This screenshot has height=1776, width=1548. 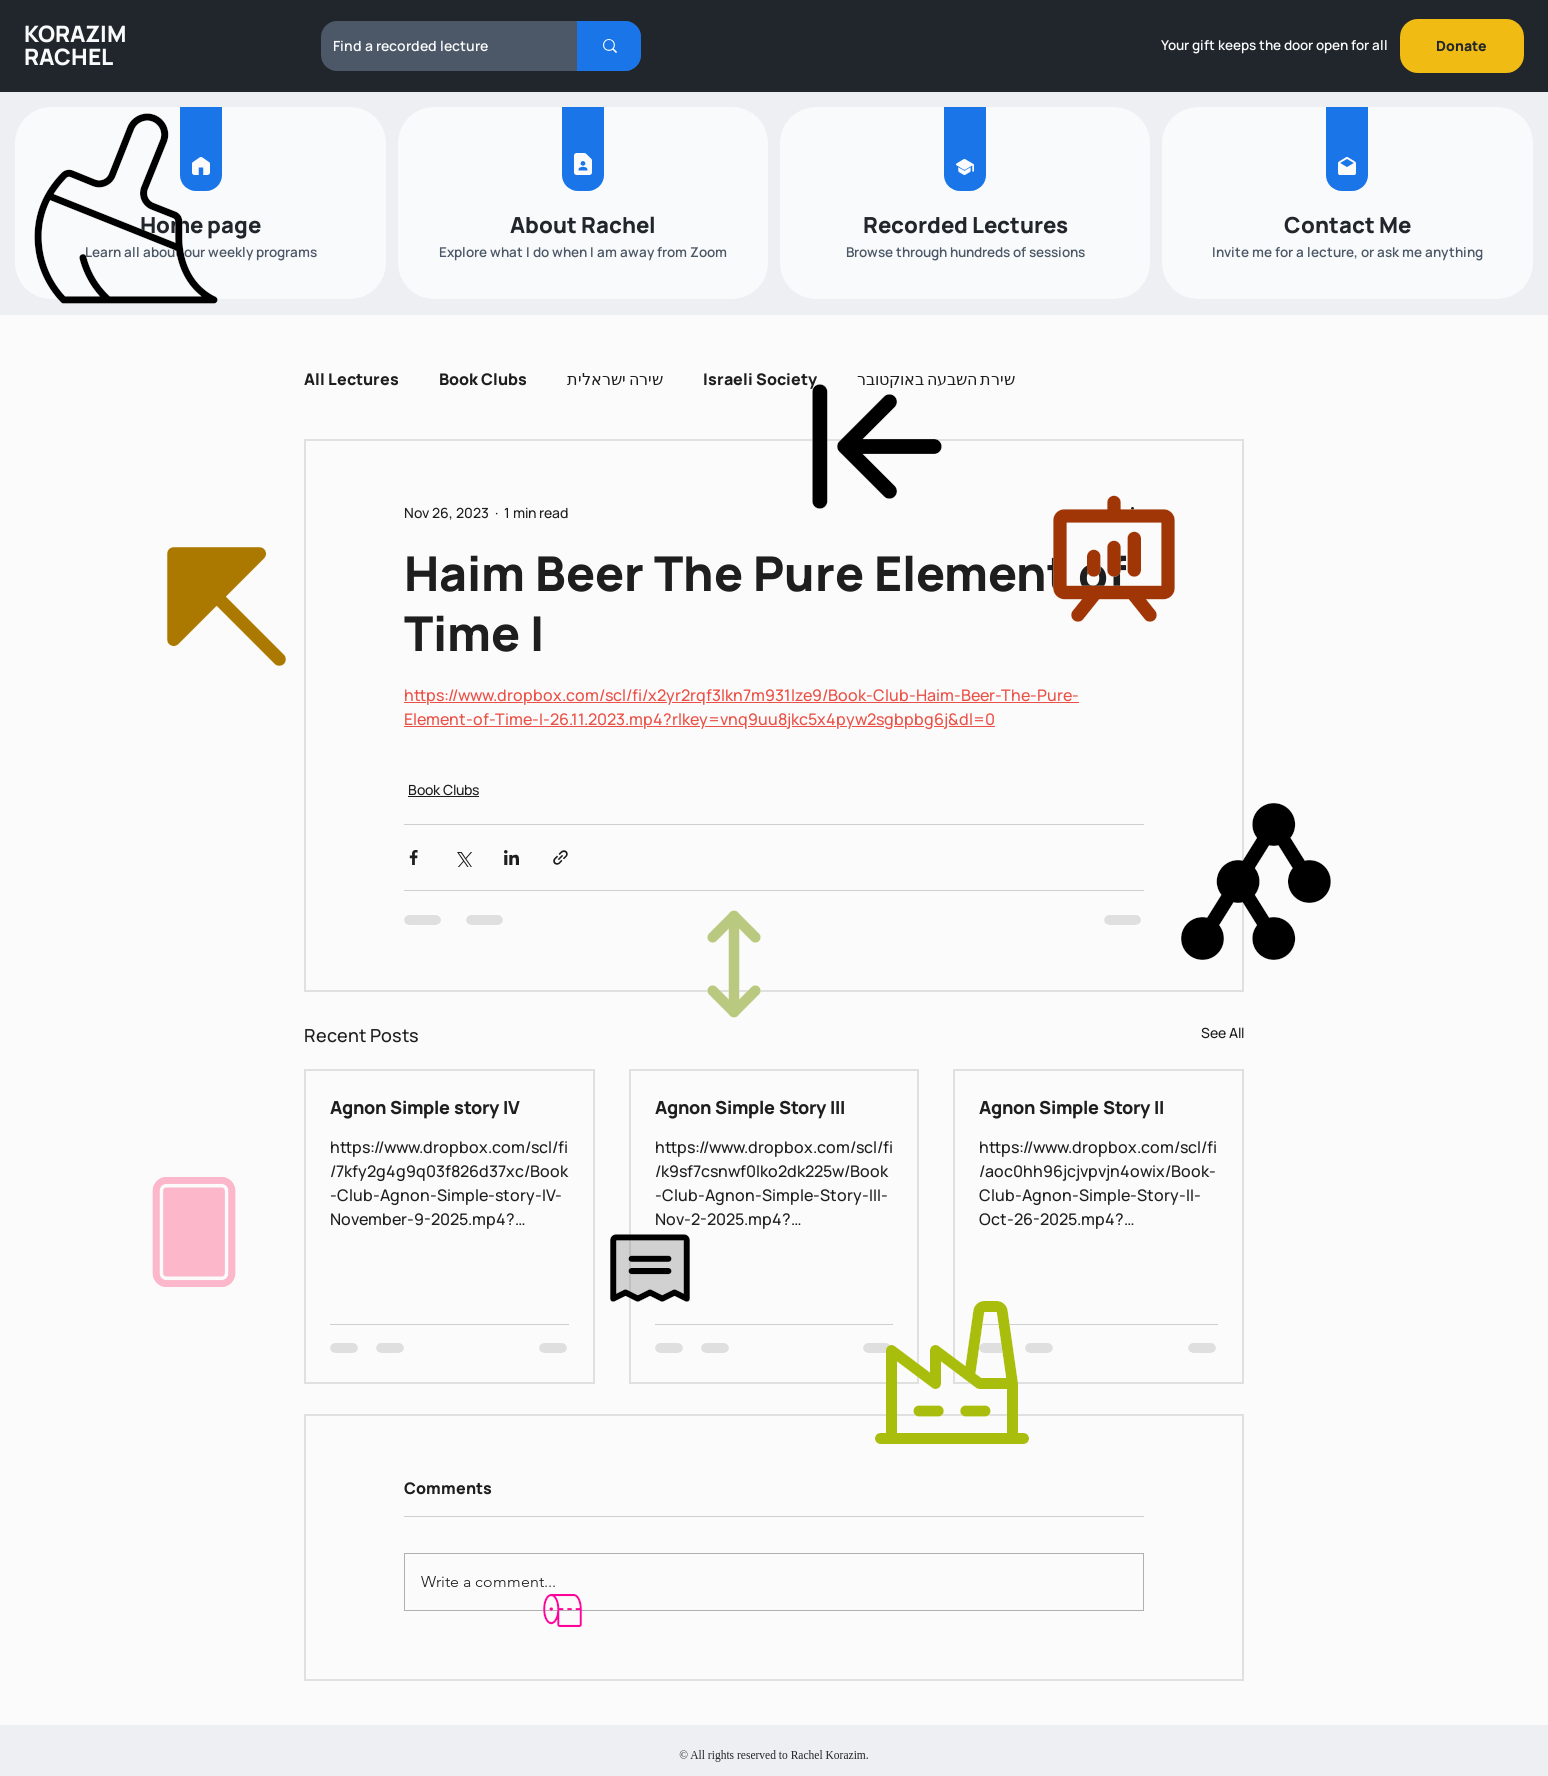 I want to click on view hierarchical data structure, so click(x=1259, y=881).